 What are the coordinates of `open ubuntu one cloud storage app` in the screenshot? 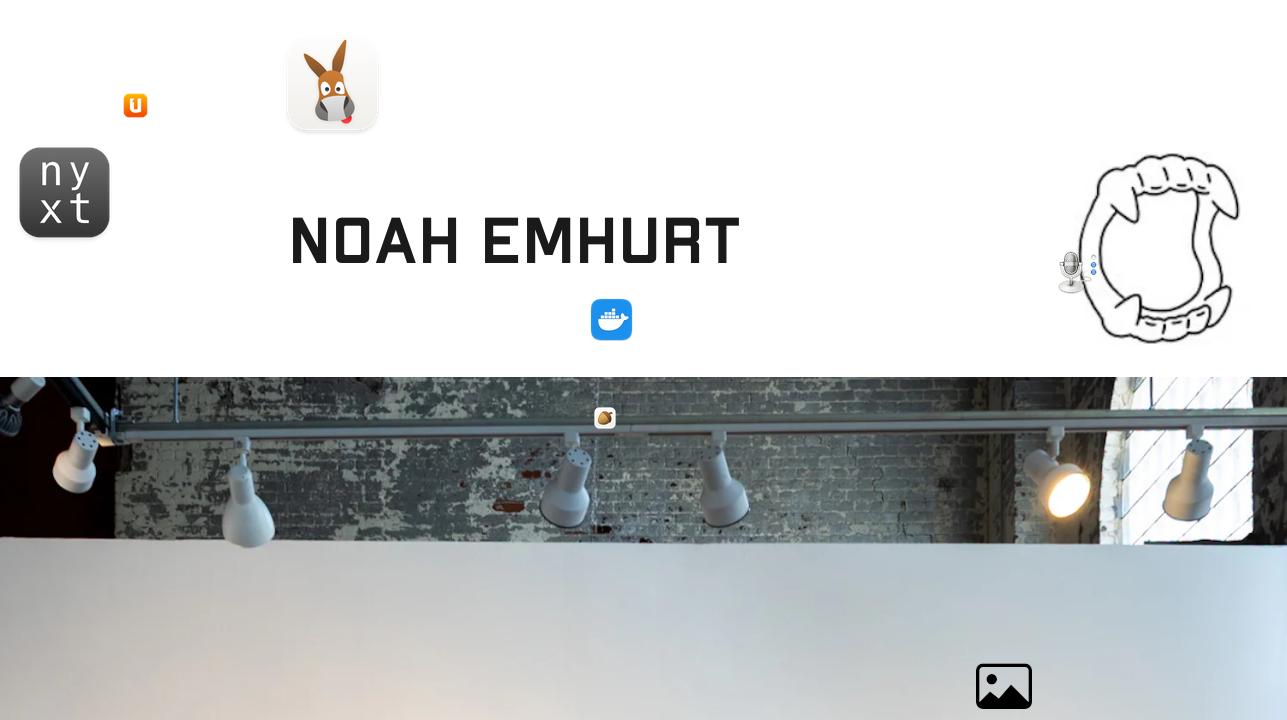 It's located at (135, 105).